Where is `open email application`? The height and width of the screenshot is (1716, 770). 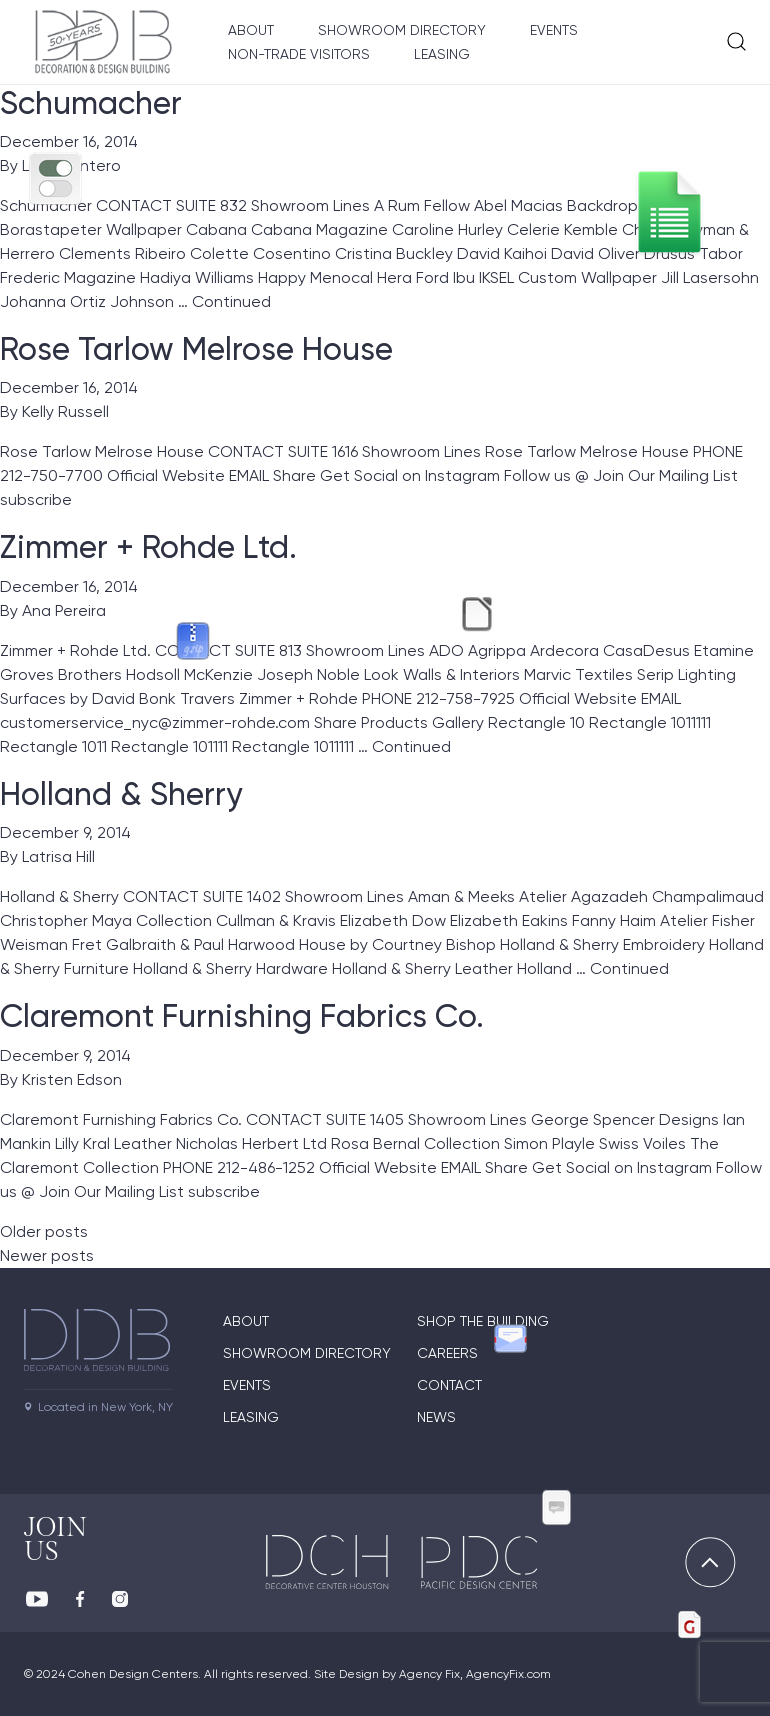 open email application is located at coordinates (510, 1338).